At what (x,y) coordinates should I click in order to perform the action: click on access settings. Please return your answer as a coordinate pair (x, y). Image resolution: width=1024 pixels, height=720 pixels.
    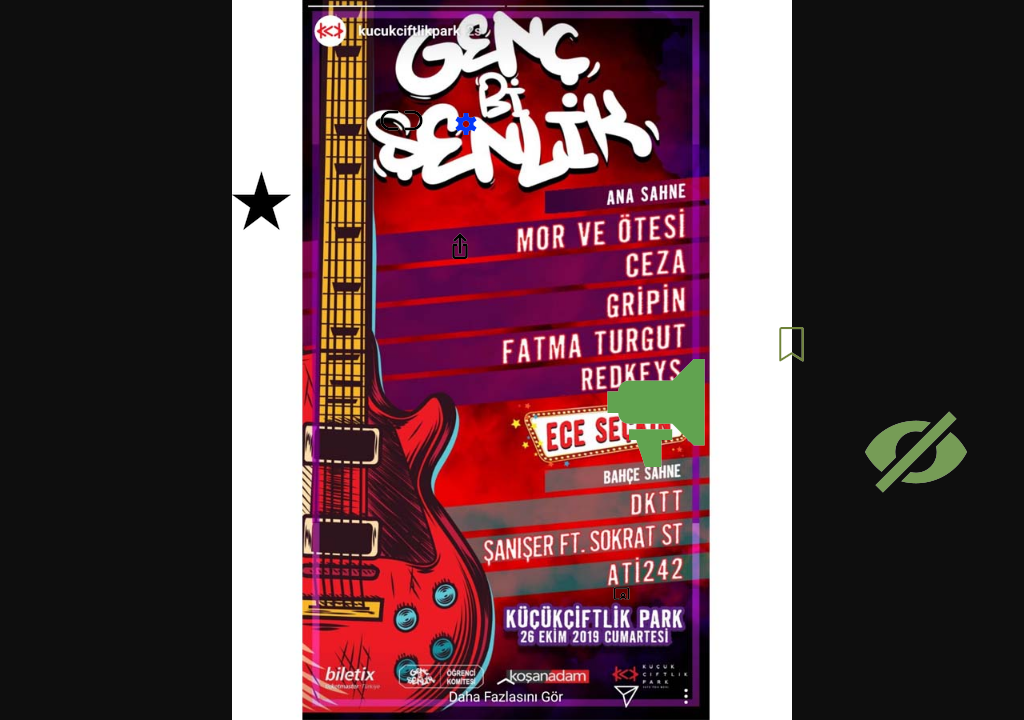
    Looking at the image, I should click on (466, 124).